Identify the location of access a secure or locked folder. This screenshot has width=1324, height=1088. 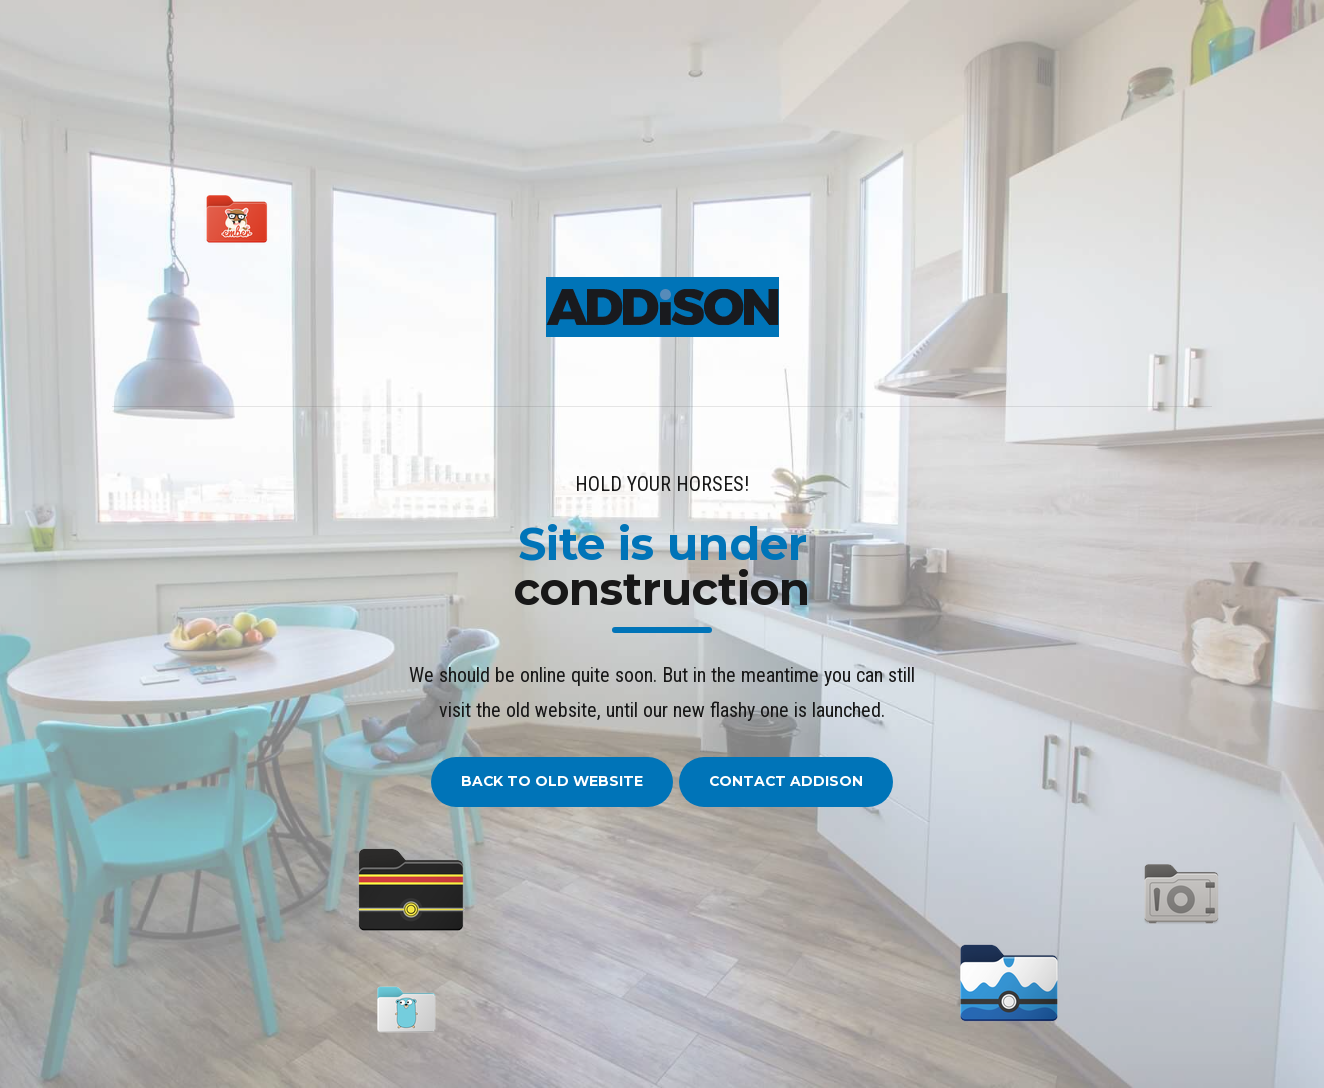
(1181, 895).